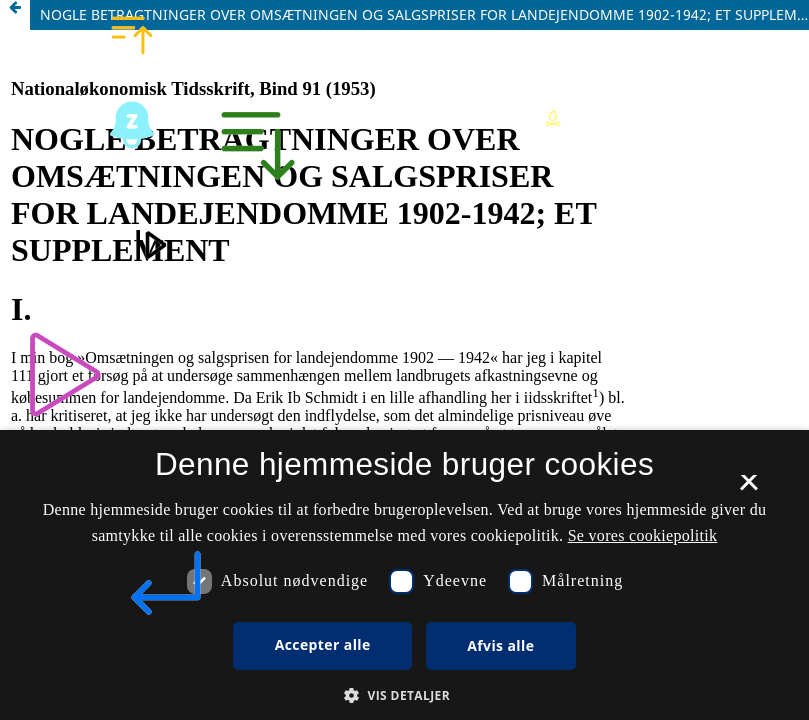 This screenshot has width=809, height=720. What do you see at coordinates (132, 34) in the screenshot?
I see `sort list in ascending order` at bounding box center [132, 34].